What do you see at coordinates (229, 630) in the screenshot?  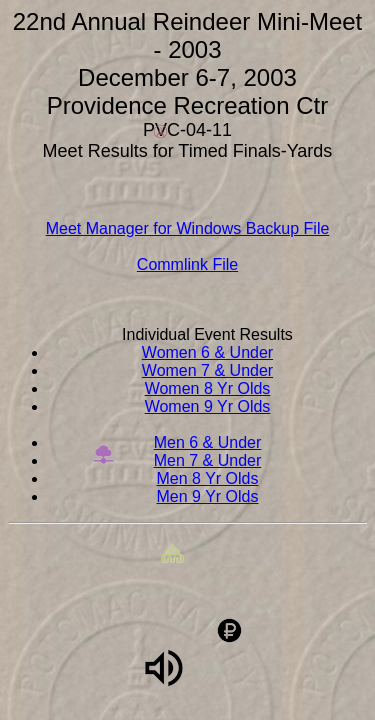 I see `view price in russian rubles` at bounding box center [229, 630].